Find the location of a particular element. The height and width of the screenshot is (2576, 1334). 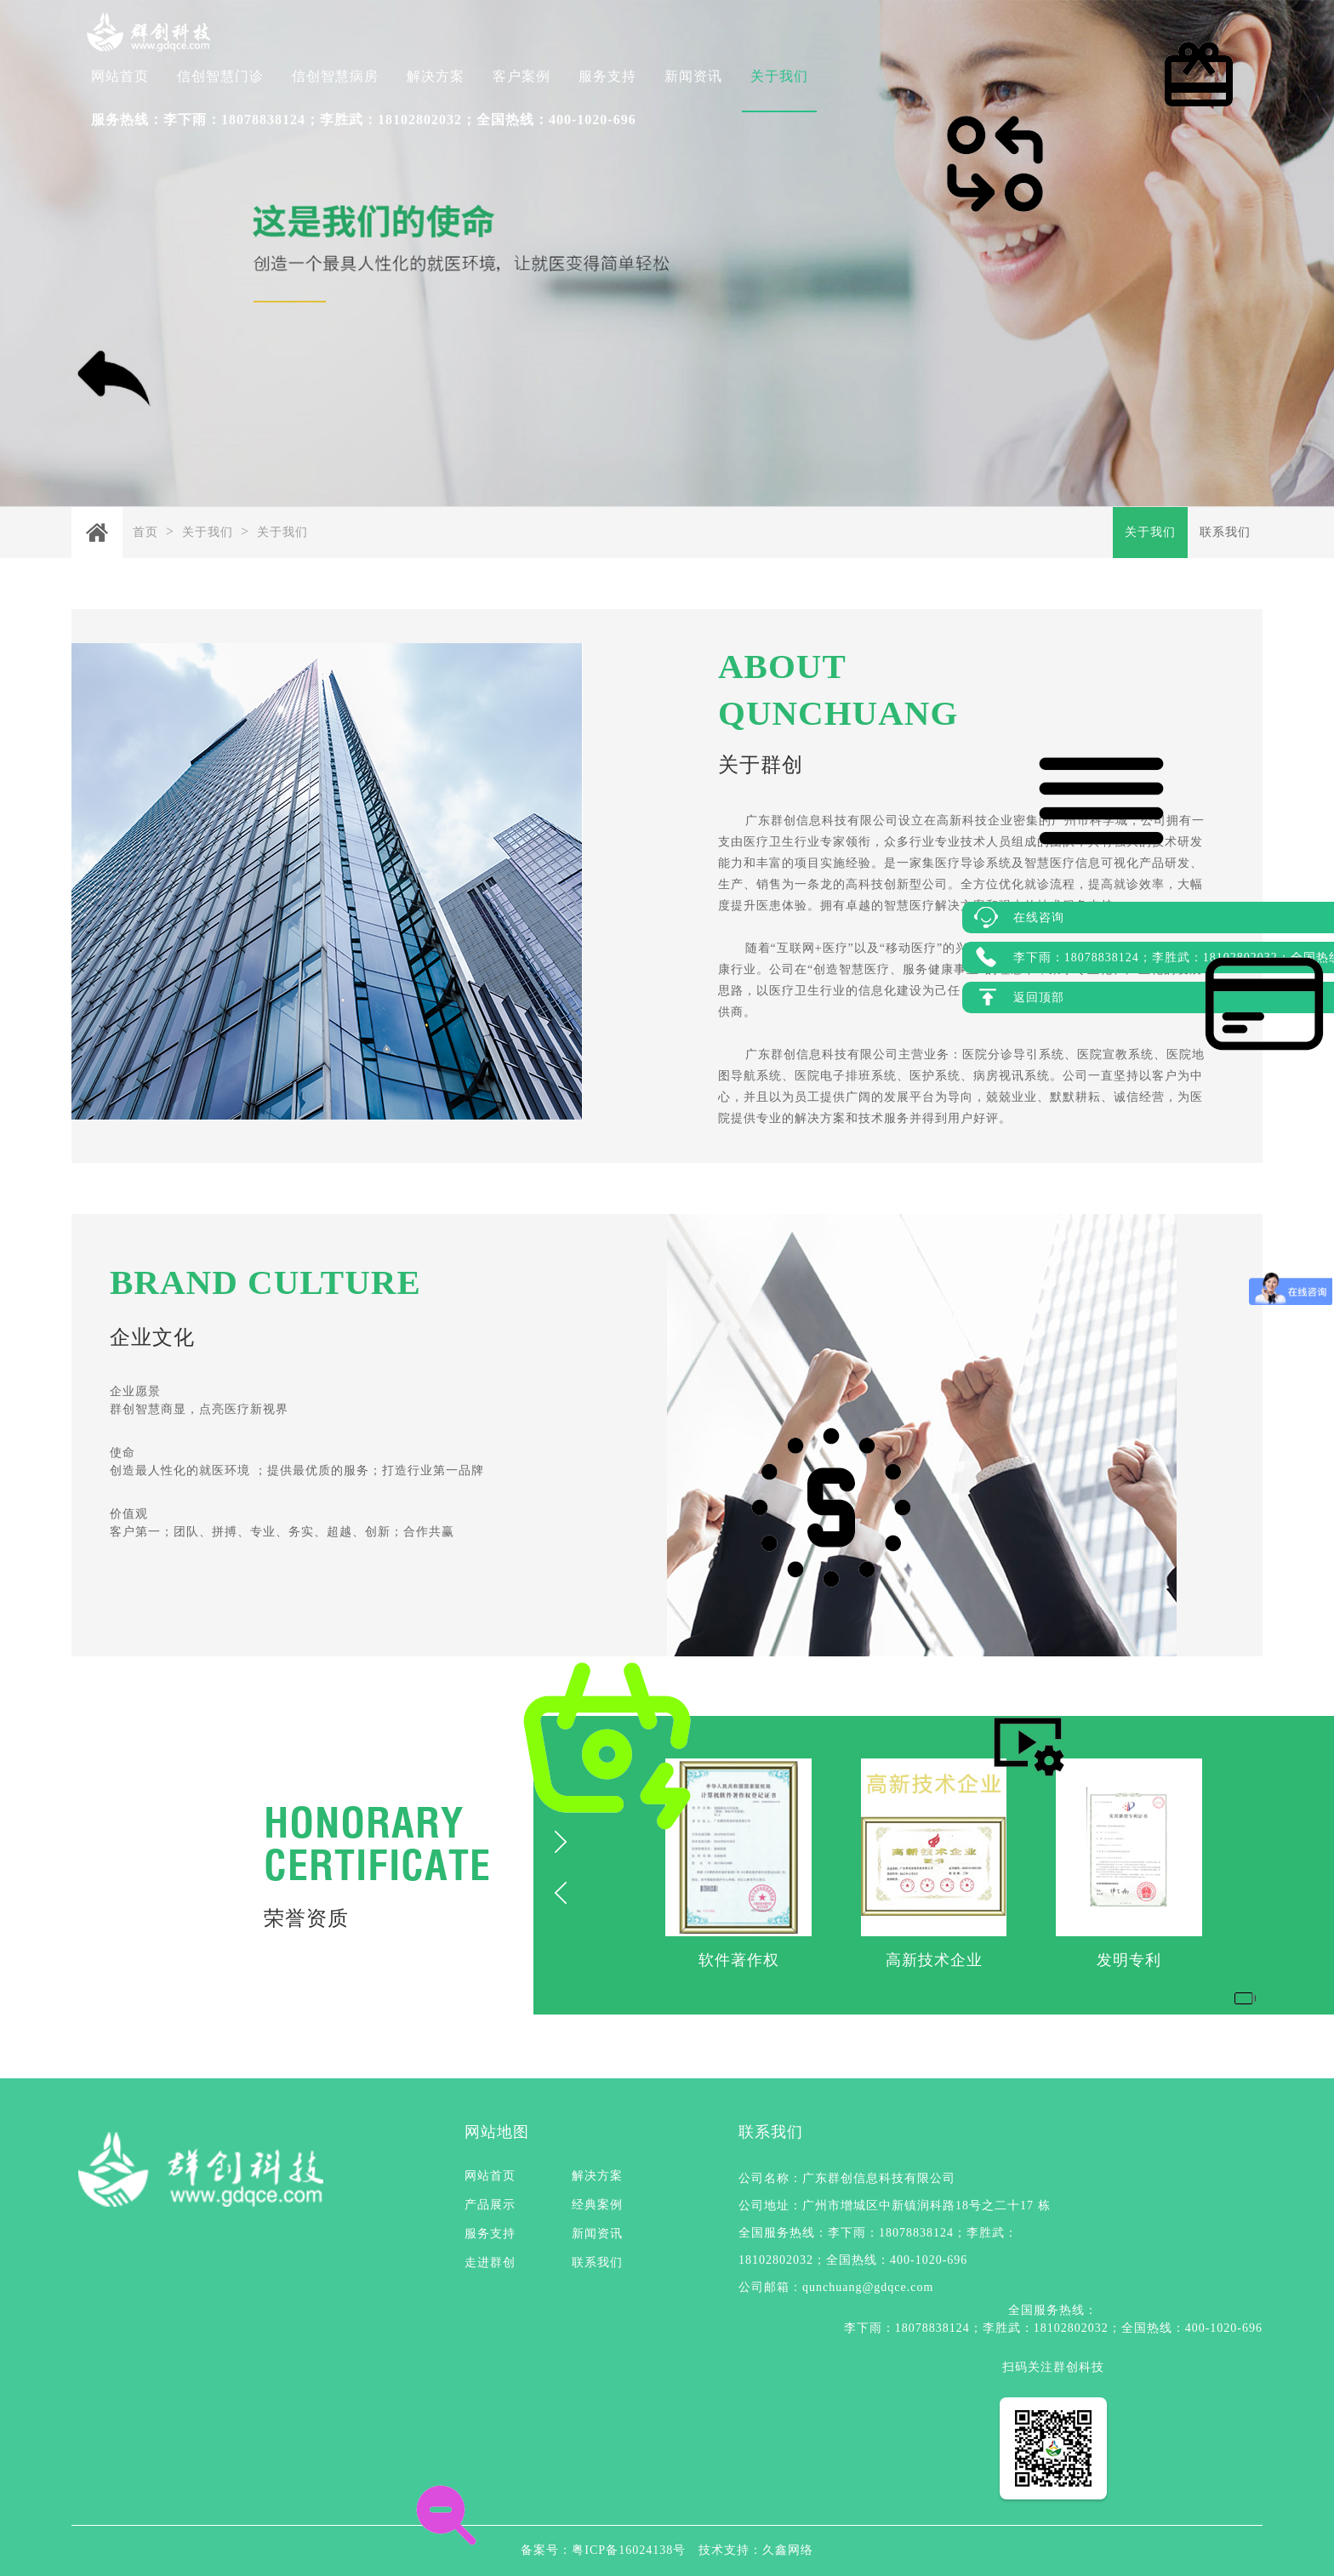

transform or convert selected object is located at coordinates (995, 163).